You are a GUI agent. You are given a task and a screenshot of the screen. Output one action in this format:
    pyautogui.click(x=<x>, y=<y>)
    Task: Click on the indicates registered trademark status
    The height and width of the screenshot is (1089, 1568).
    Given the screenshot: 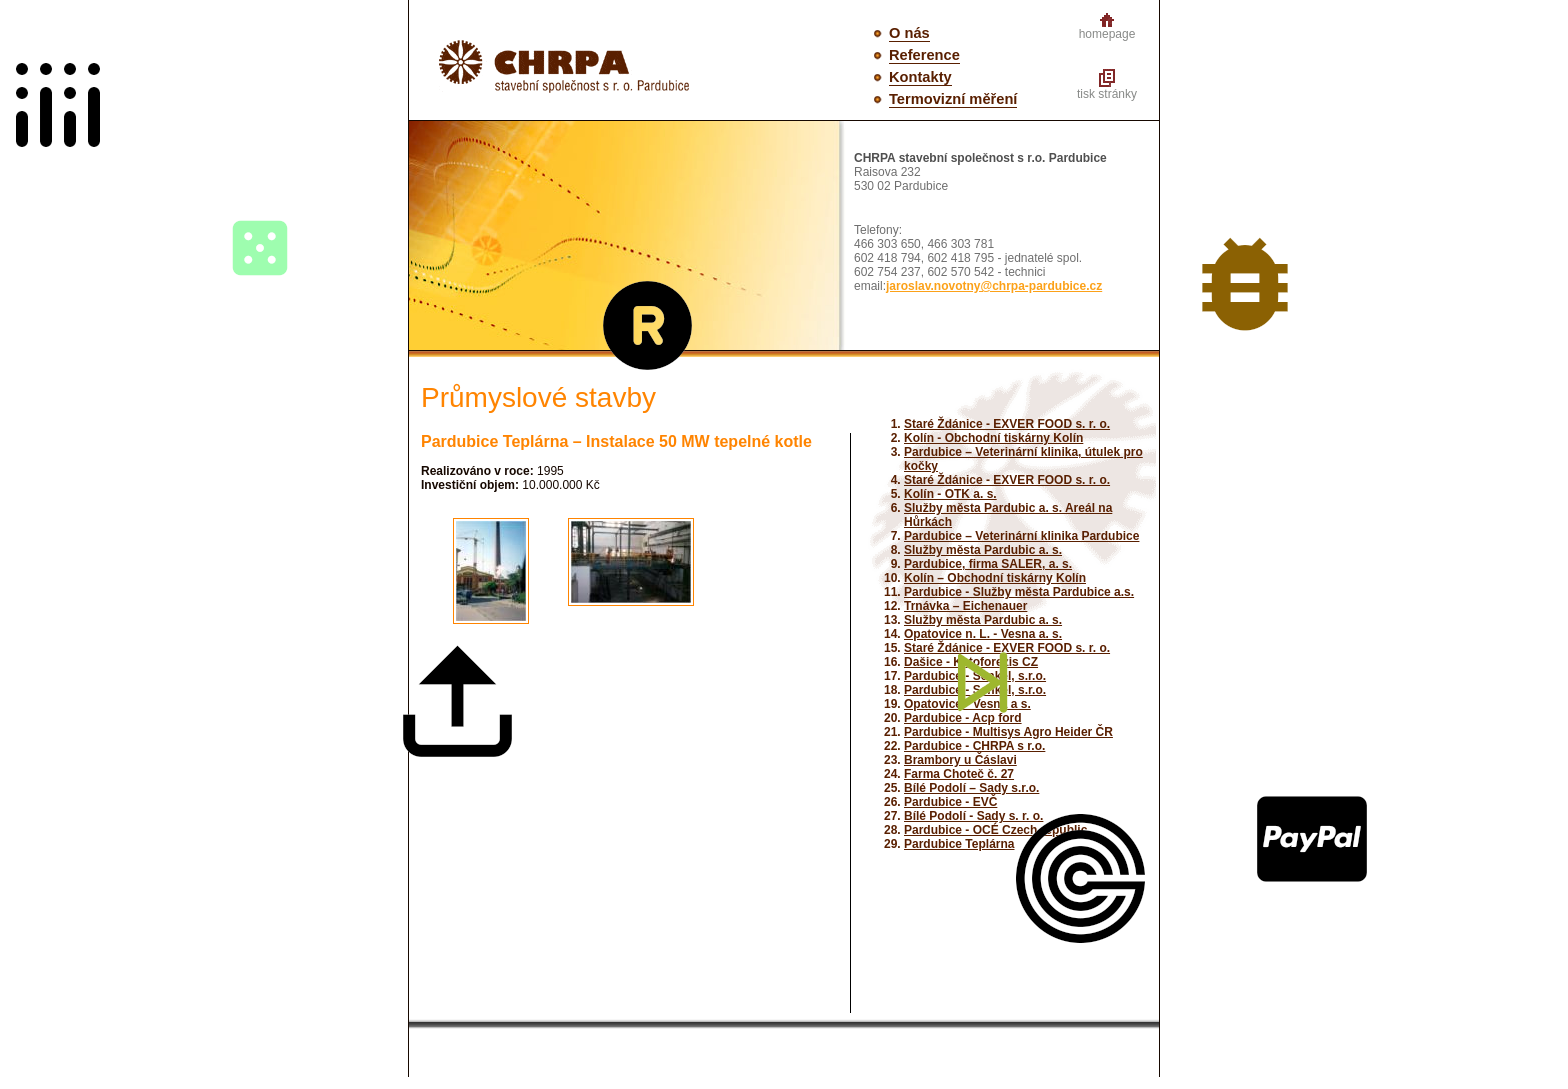 What is the action you would take?
    pyautogui.click(x=647, y=325)
    